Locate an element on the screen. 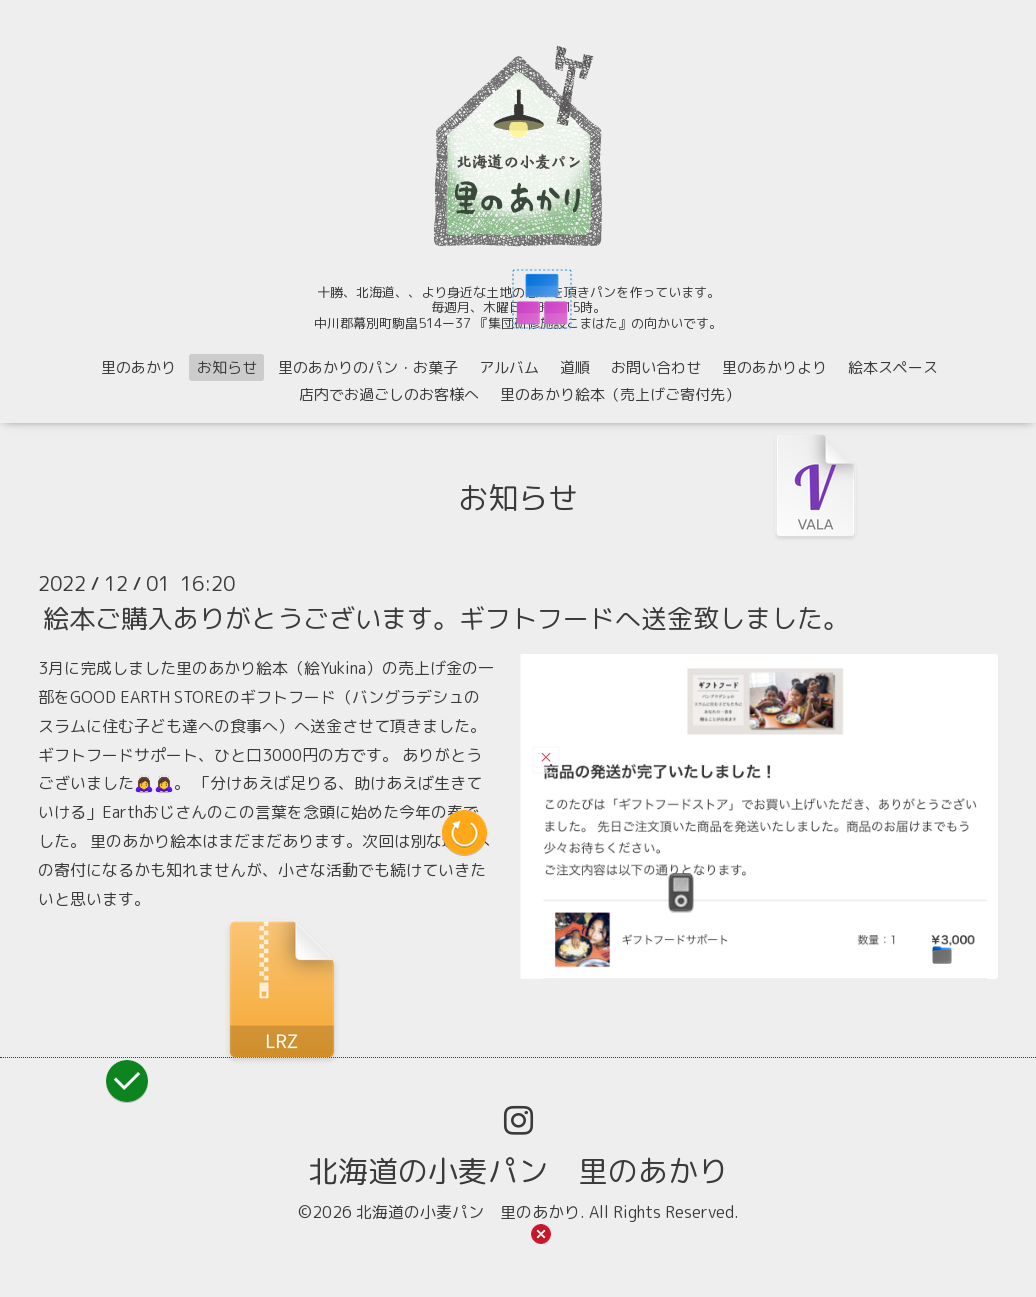  restart the system is located at coordinates (465, 833).